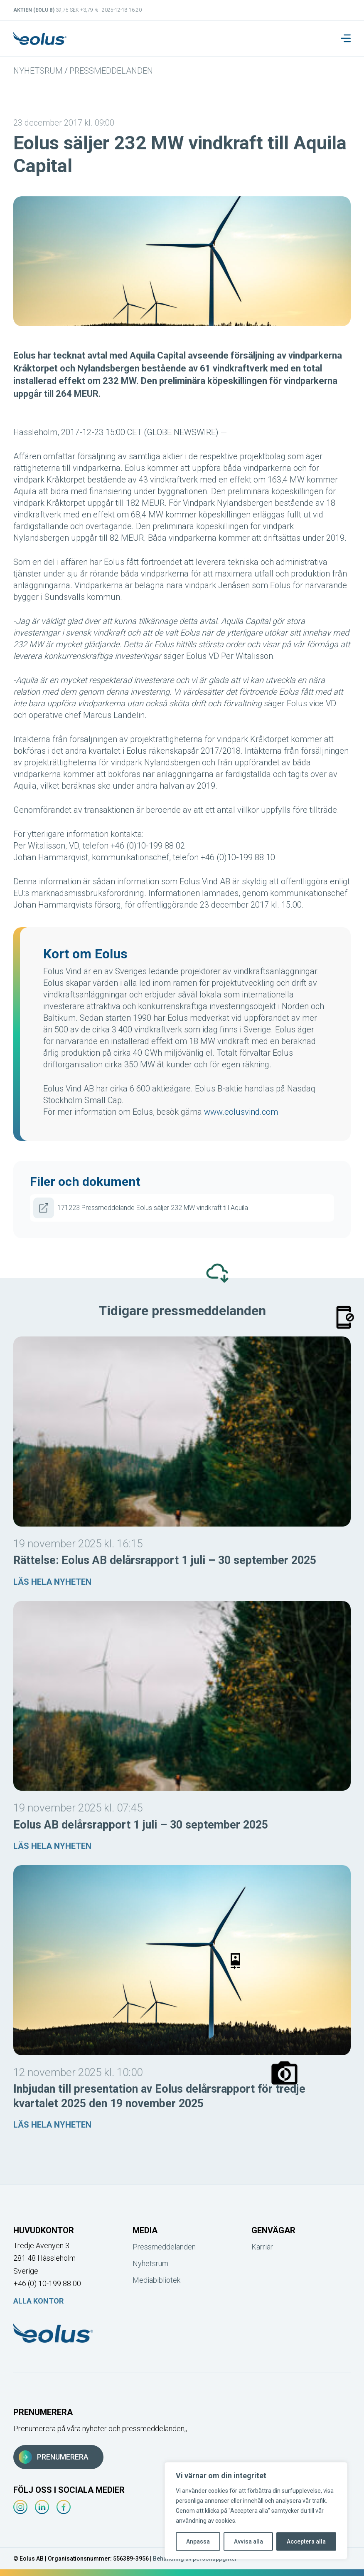 This screenshot has height=2576, width=364. I want to click on block or restrict an app, so click(344, 1317).